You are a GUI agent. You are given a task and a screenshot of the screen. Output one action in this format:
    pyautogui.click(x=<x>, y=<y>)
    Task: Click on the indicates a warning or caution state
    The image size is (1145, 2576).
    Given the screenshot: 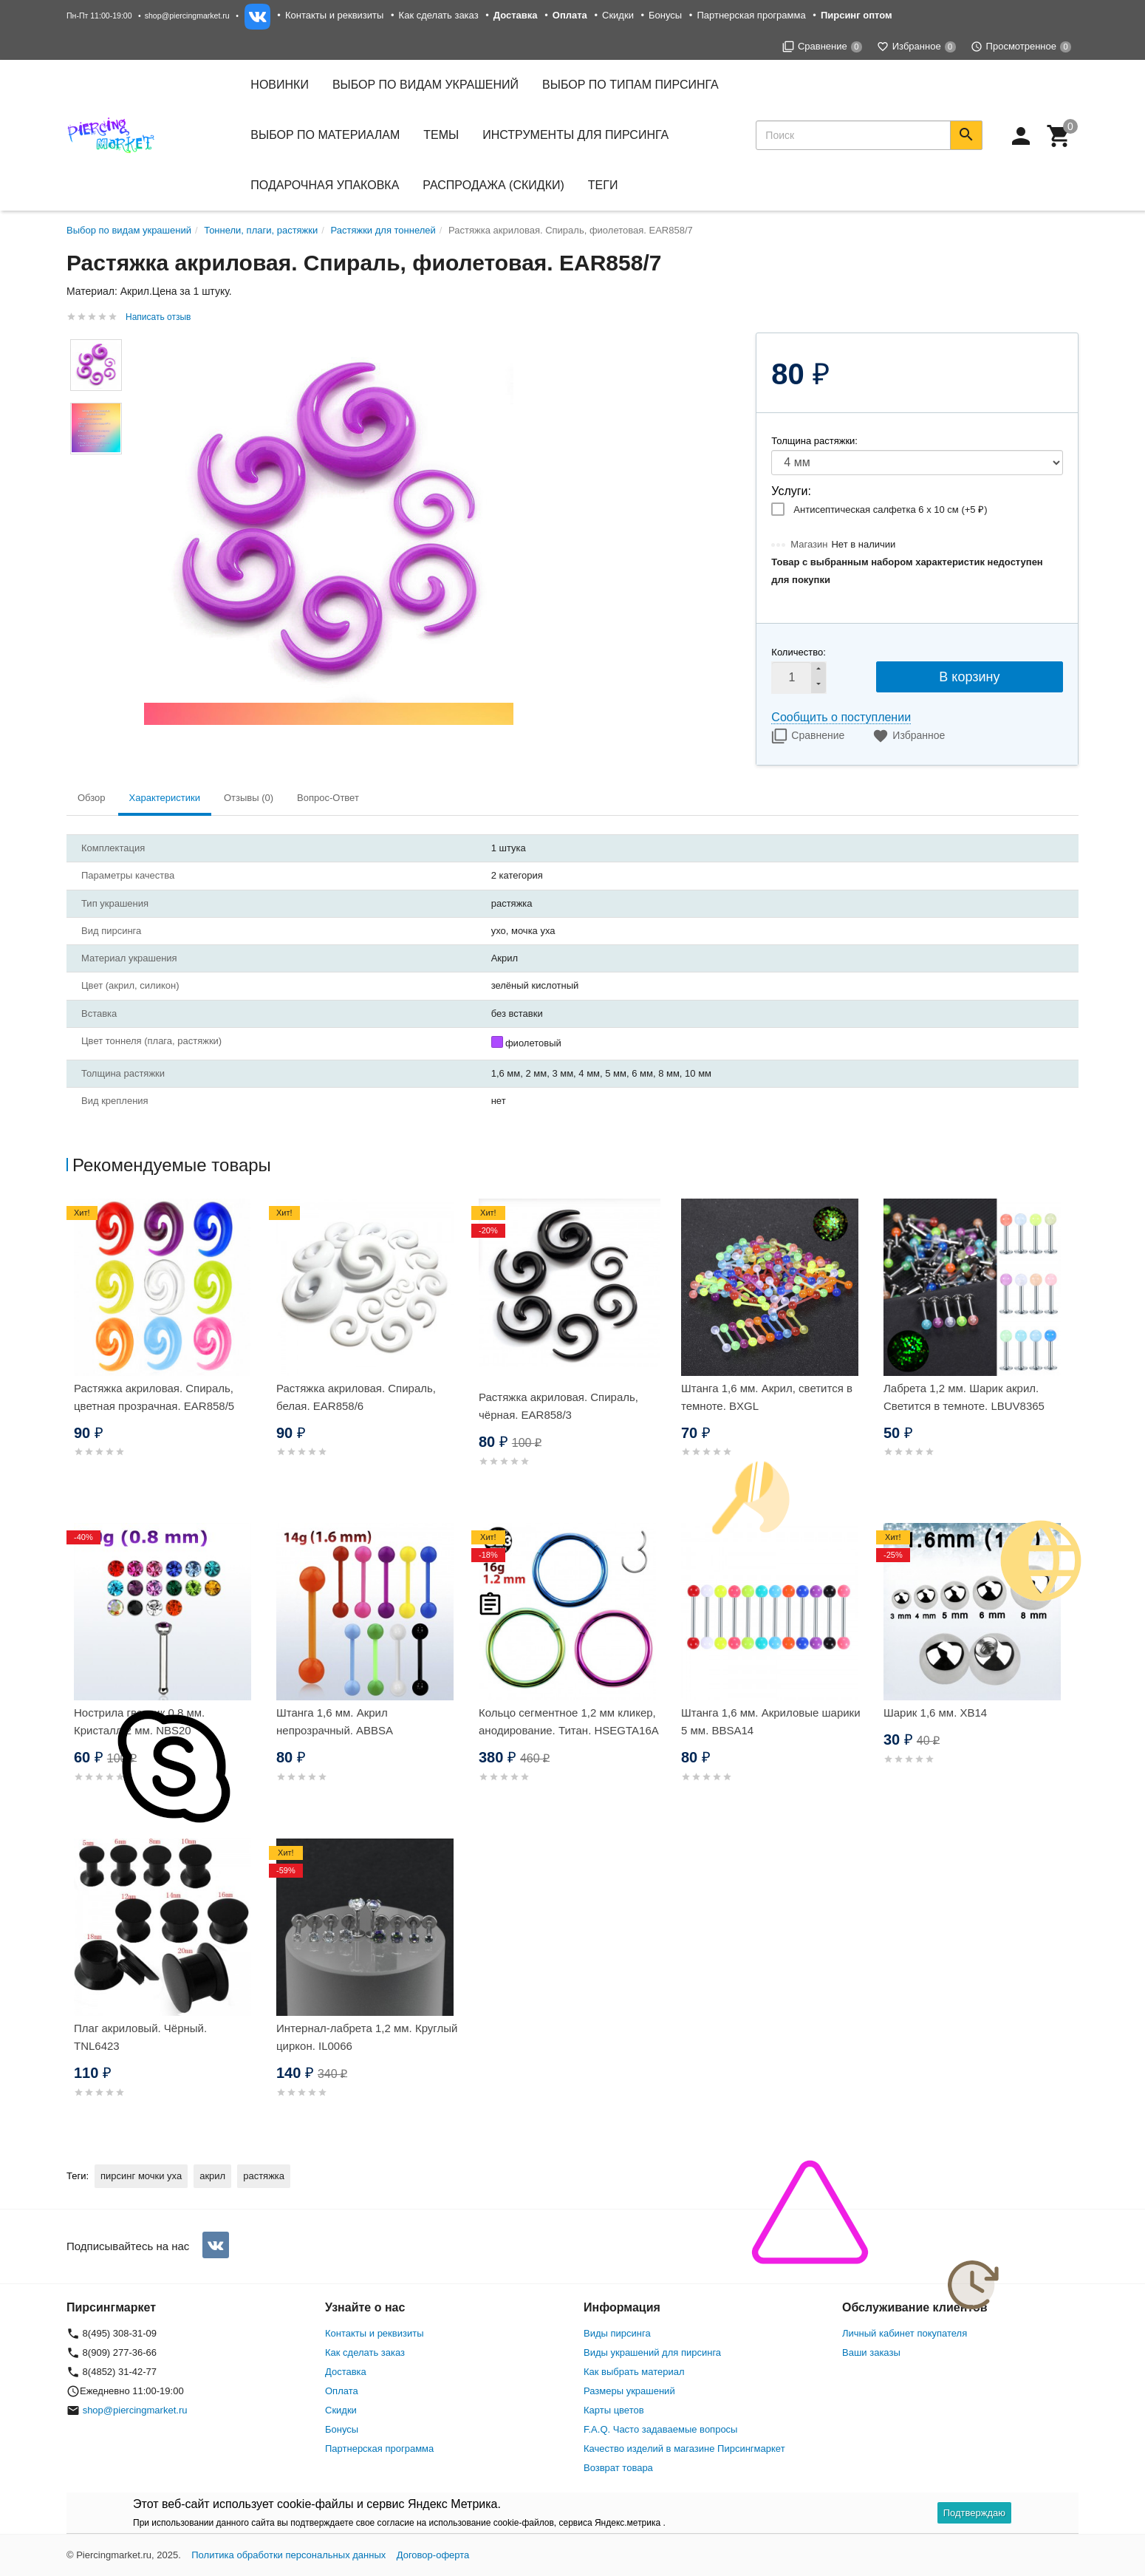 What is the action you would take?
    pyautogui.click(x=810, y=2214)
    